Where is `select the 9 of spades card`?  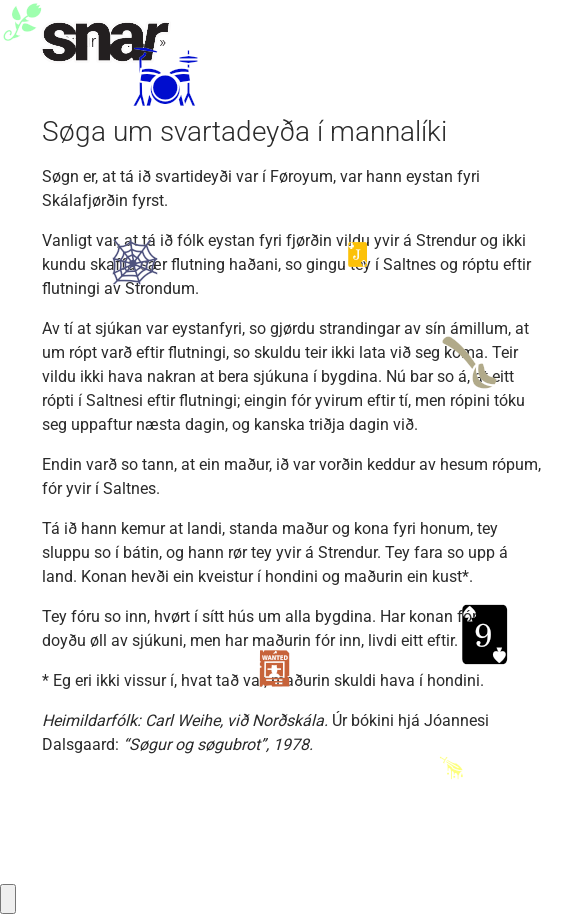
select the 9 of spades card is located at coordinates (484, 634).